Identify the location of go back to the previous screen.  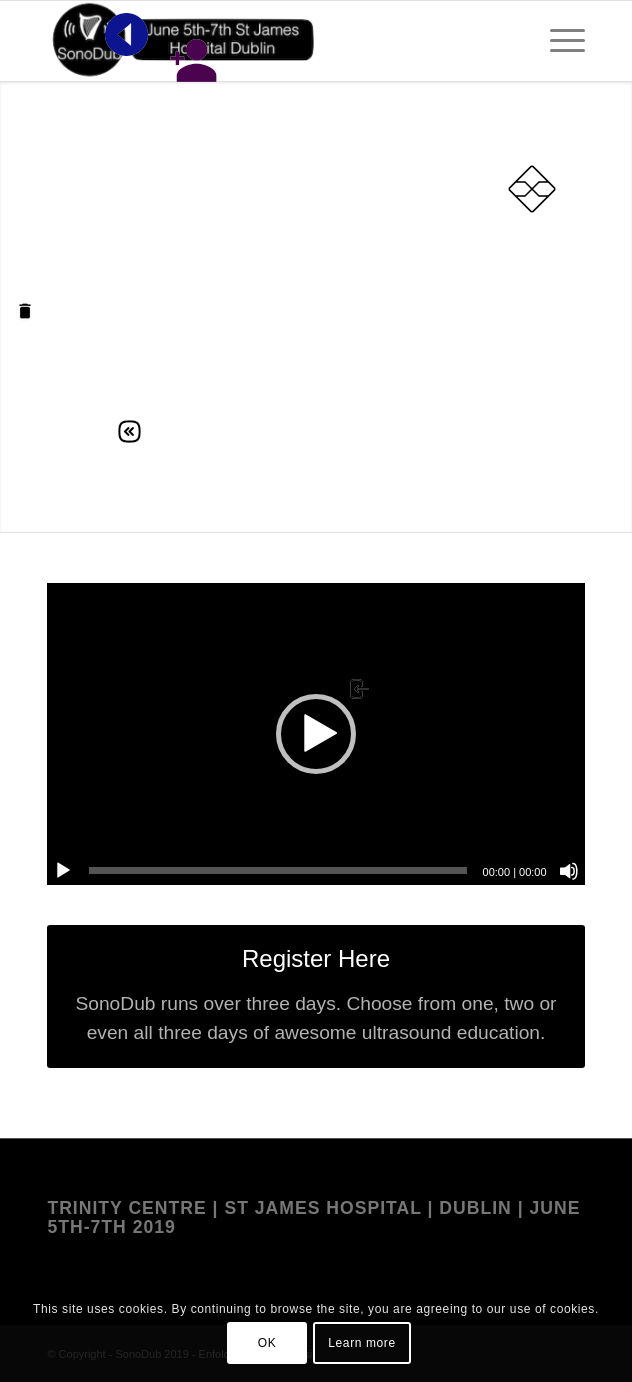
(126, 34).